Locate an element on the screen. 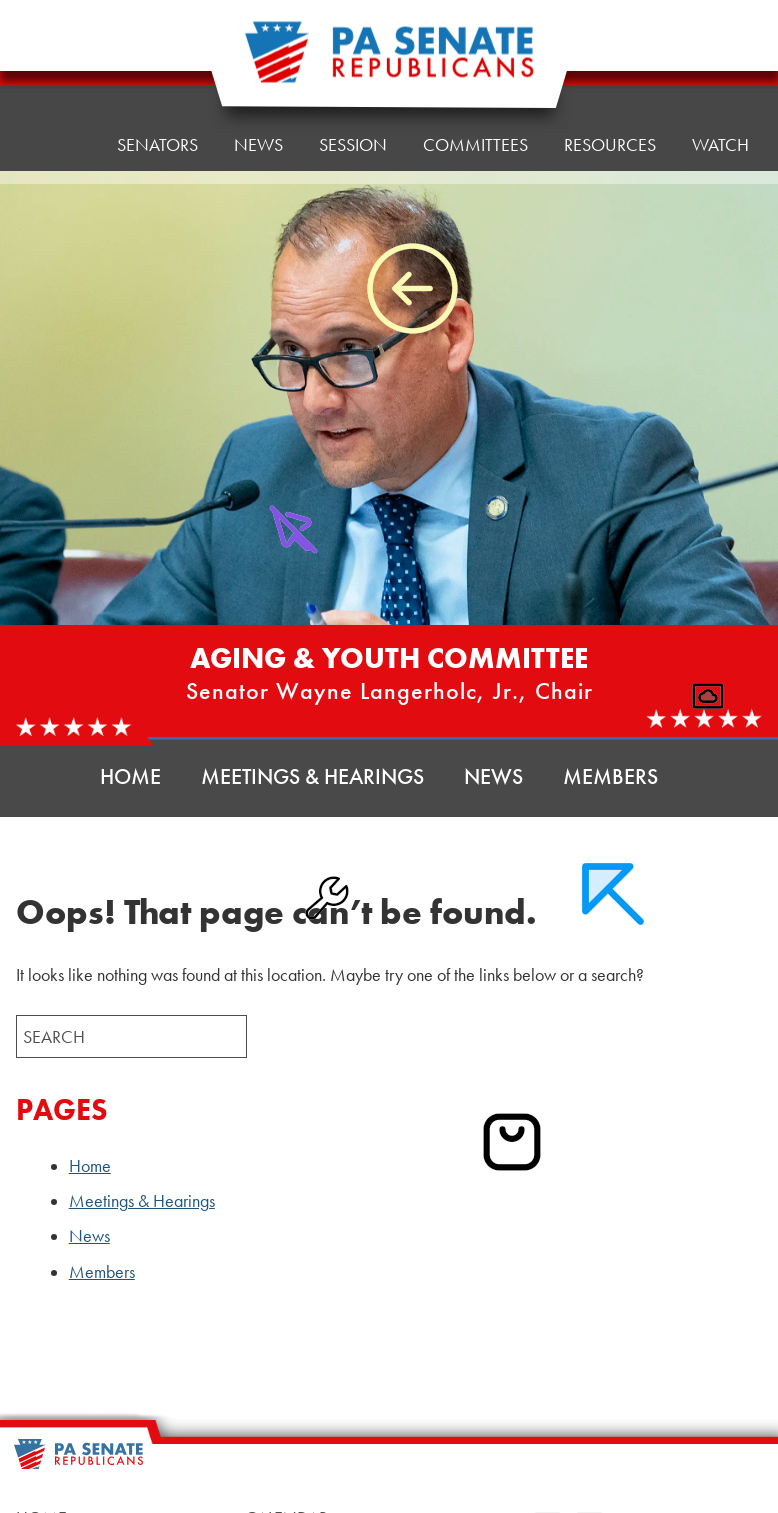  go back to the previous screen is located at coordinates (412, 288).